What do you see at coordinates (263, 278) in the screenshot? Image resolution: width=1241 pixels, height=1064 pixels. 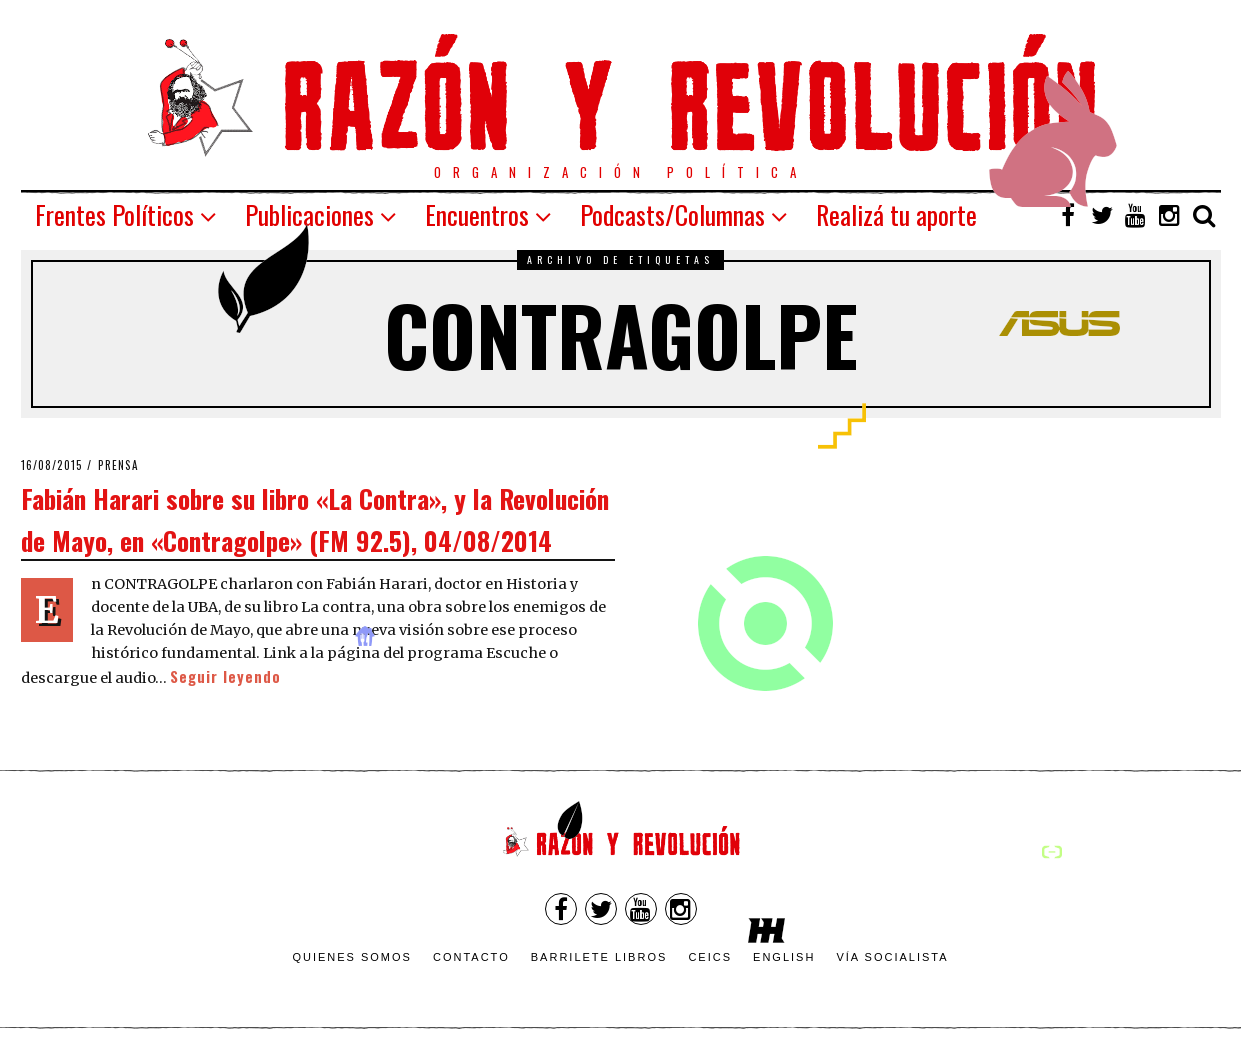 I see `open paperless-ngx document management app` at bounding box center [263, 278].